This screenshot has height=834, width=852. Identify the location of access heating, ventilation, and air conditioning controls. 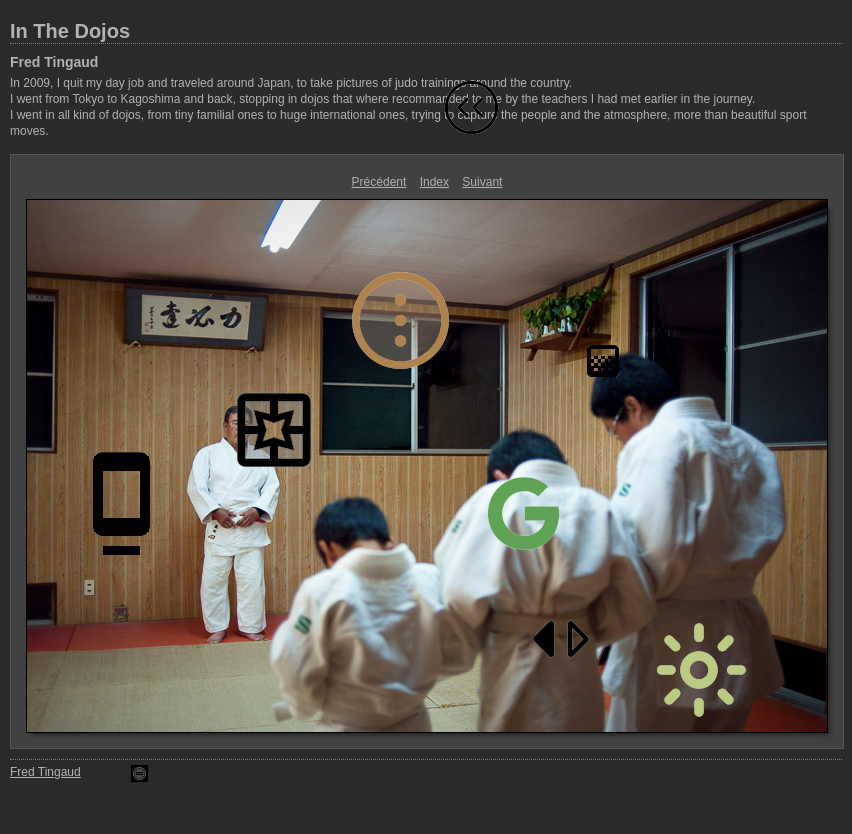
(139, 773).